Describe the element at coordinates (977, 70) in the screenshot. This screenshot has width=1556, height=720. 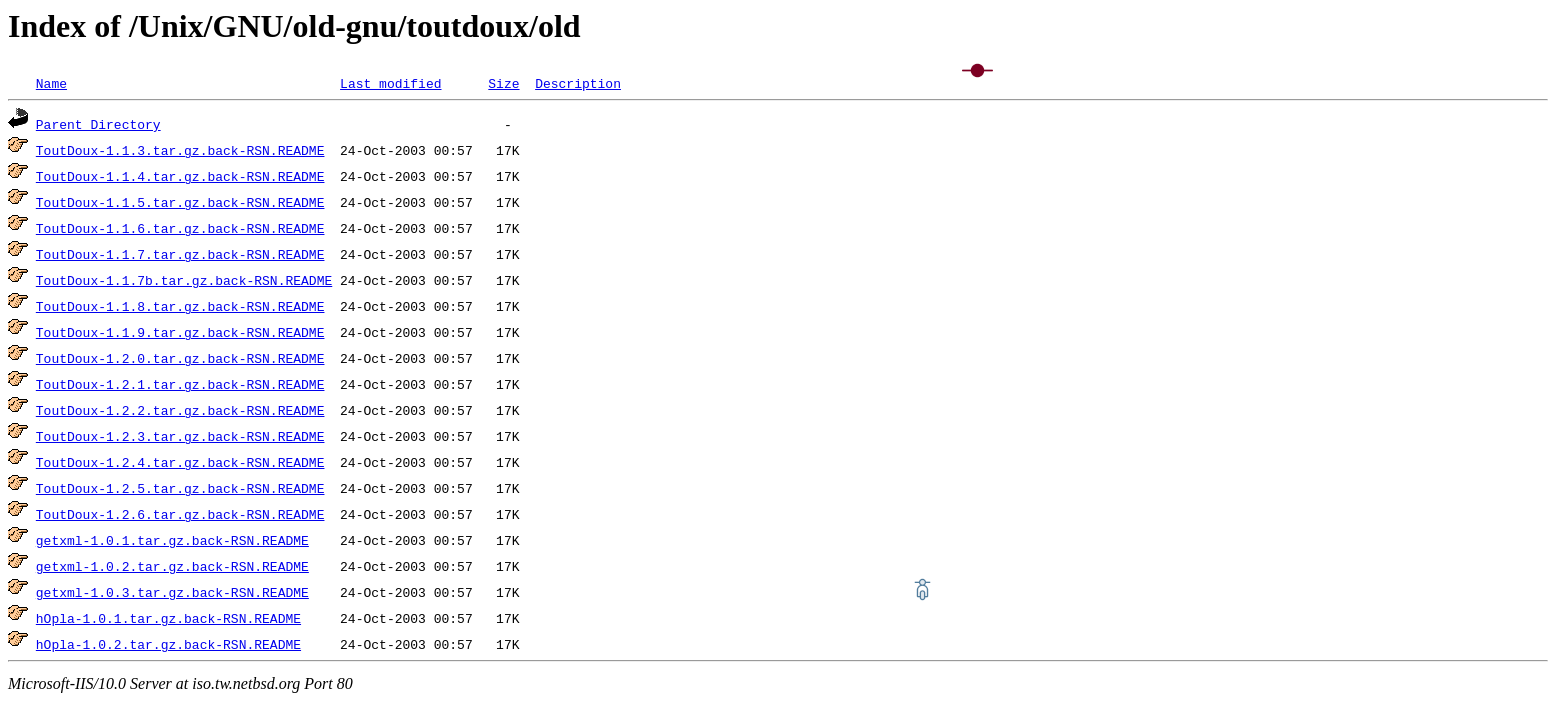
I see `view commit history in a git repository` at that location.